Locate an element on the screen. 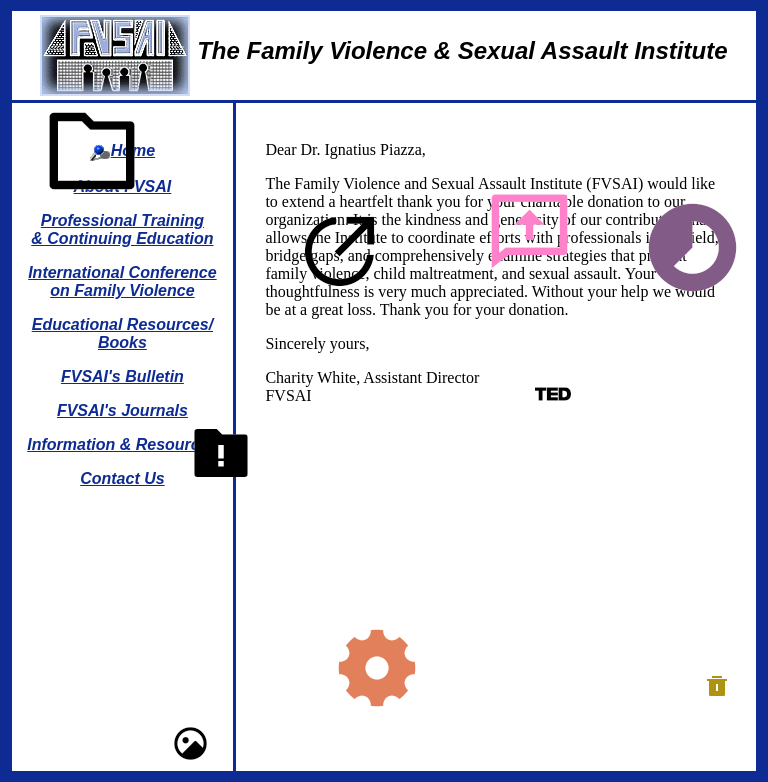  share this content with others is located at coordinates (339, 251).